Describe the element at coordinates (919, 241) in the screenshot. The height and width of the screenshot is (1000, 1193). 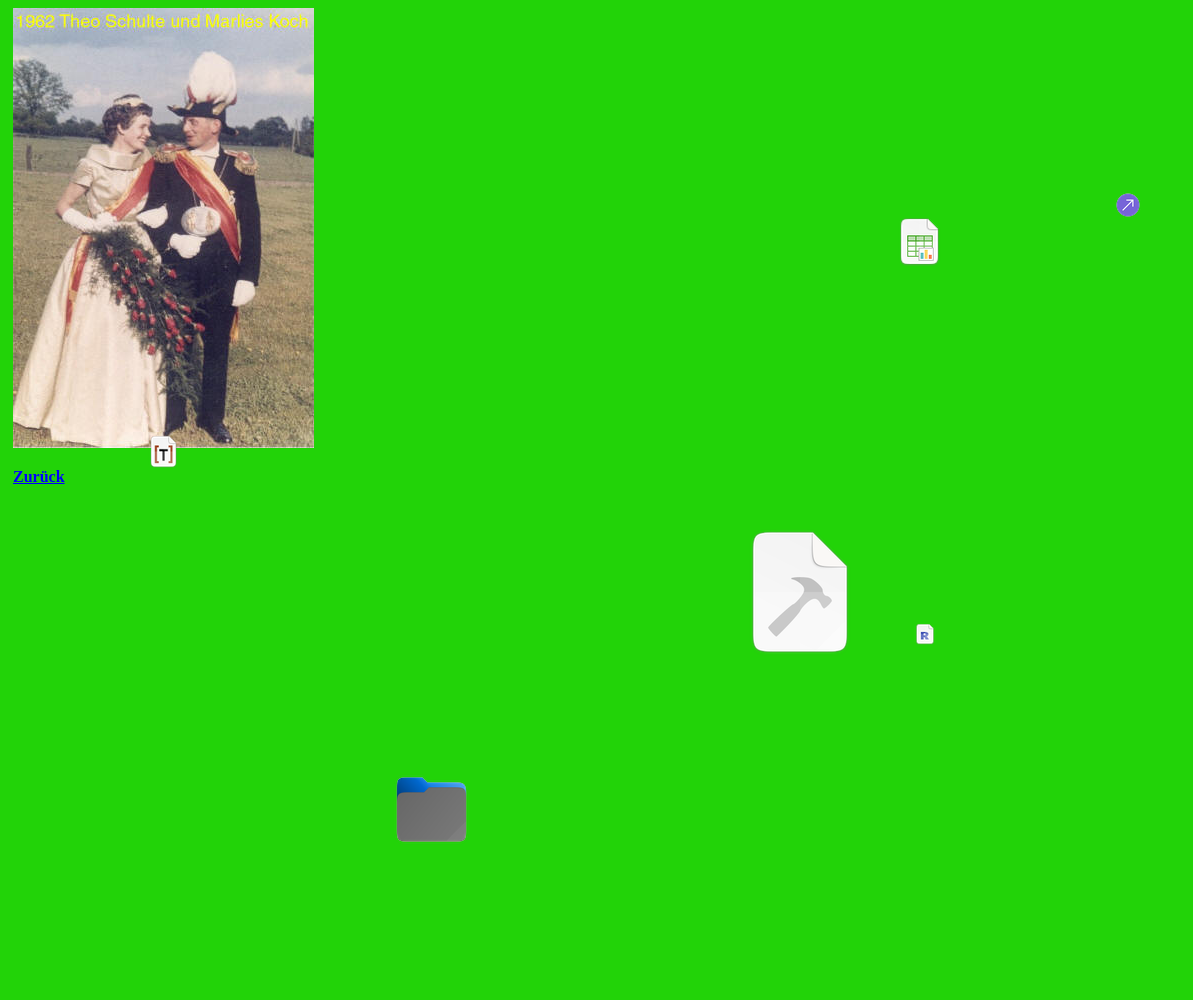
I see `spreadsheet file created in openoffice calc` at that location.